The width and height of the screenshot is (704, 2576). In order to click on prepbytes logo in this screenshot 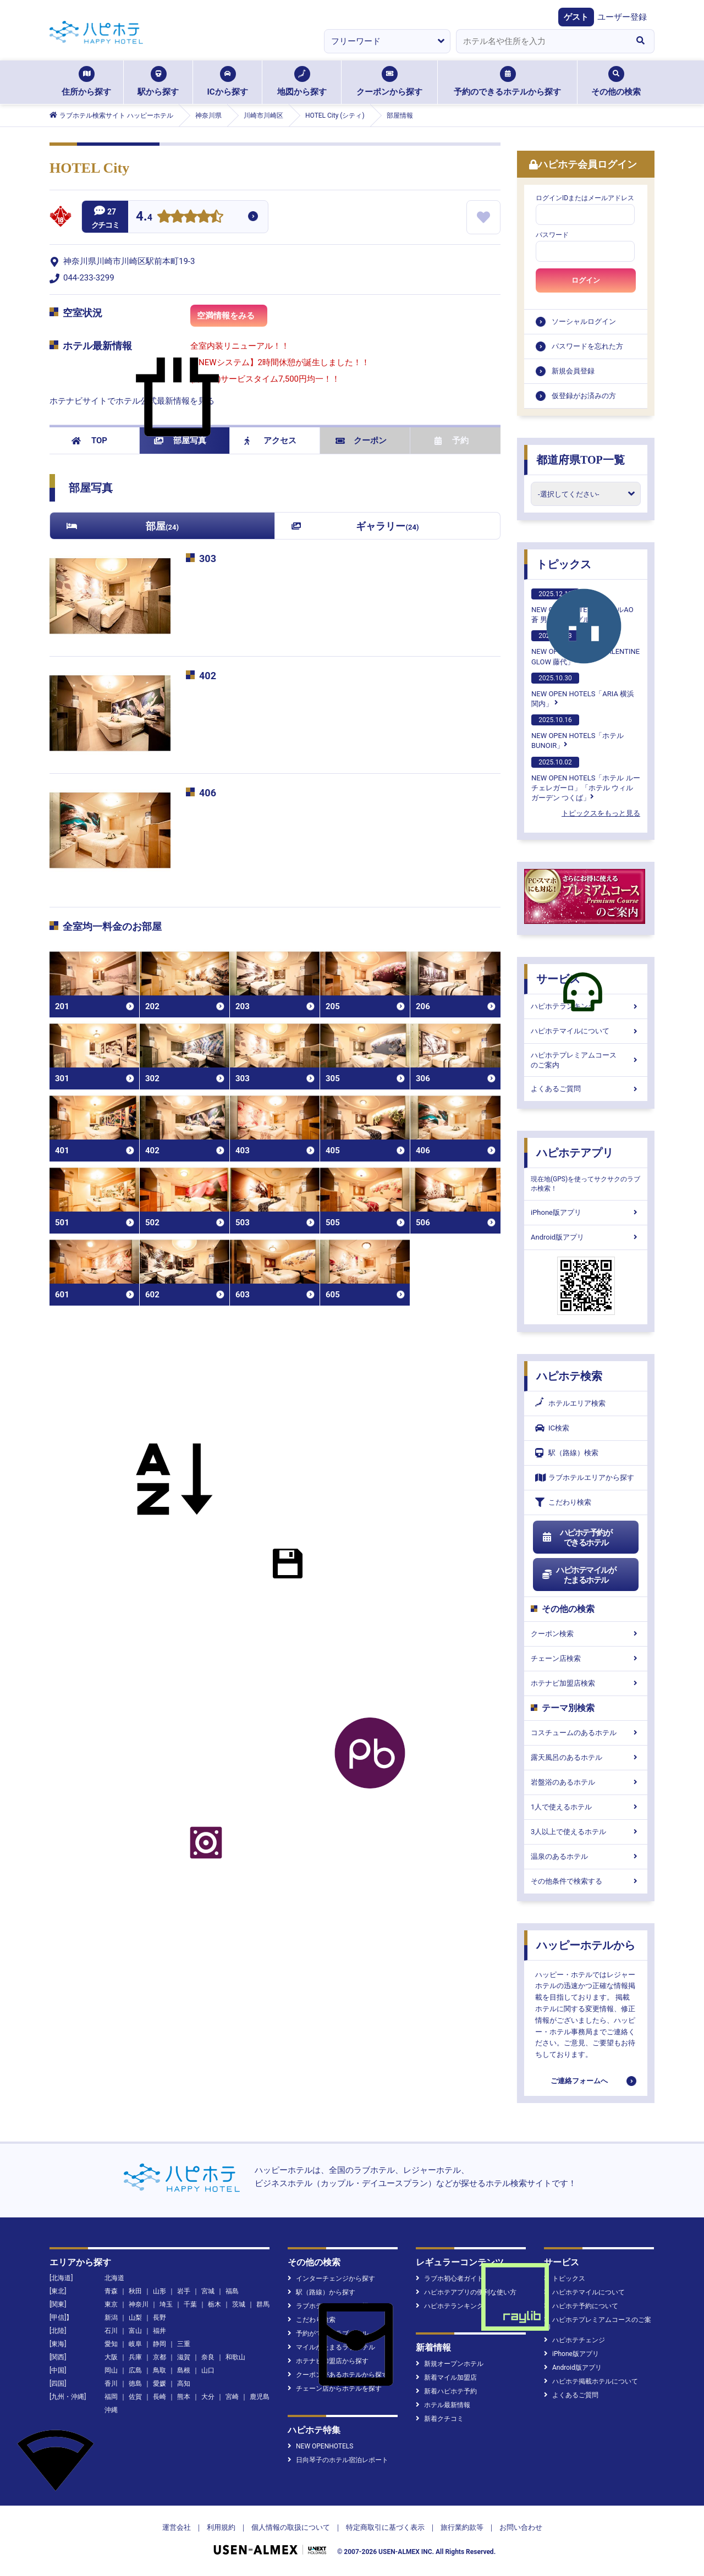, I will do `click(370, 1753)`.